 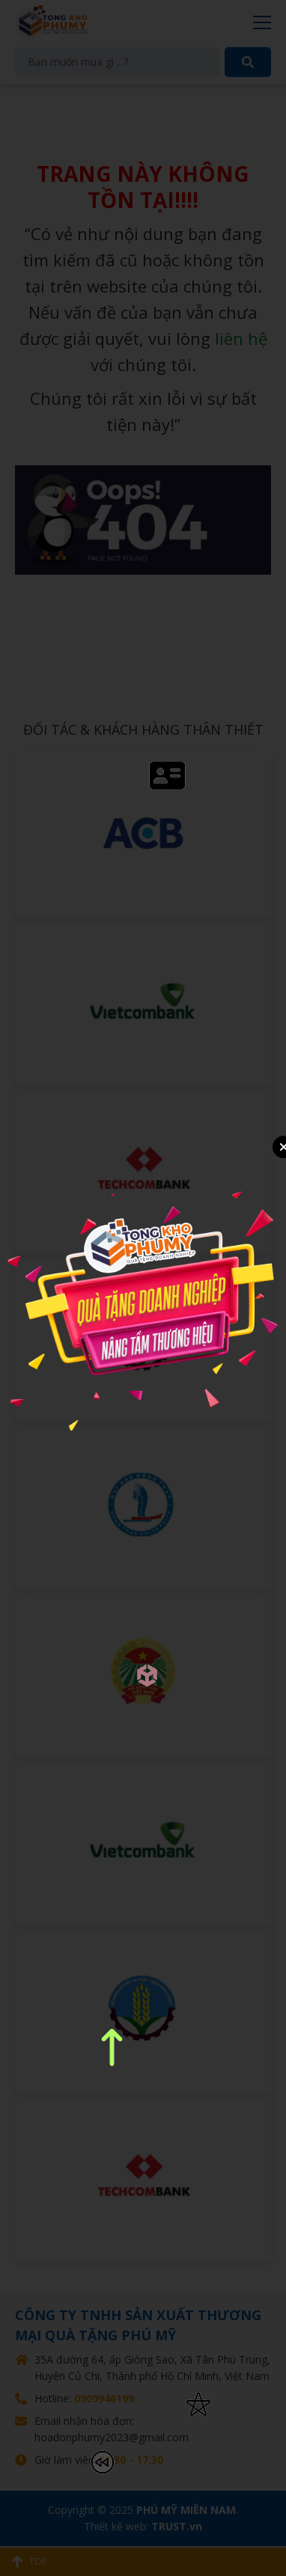 I want to click on view contact details, so click(x=167, y=775).